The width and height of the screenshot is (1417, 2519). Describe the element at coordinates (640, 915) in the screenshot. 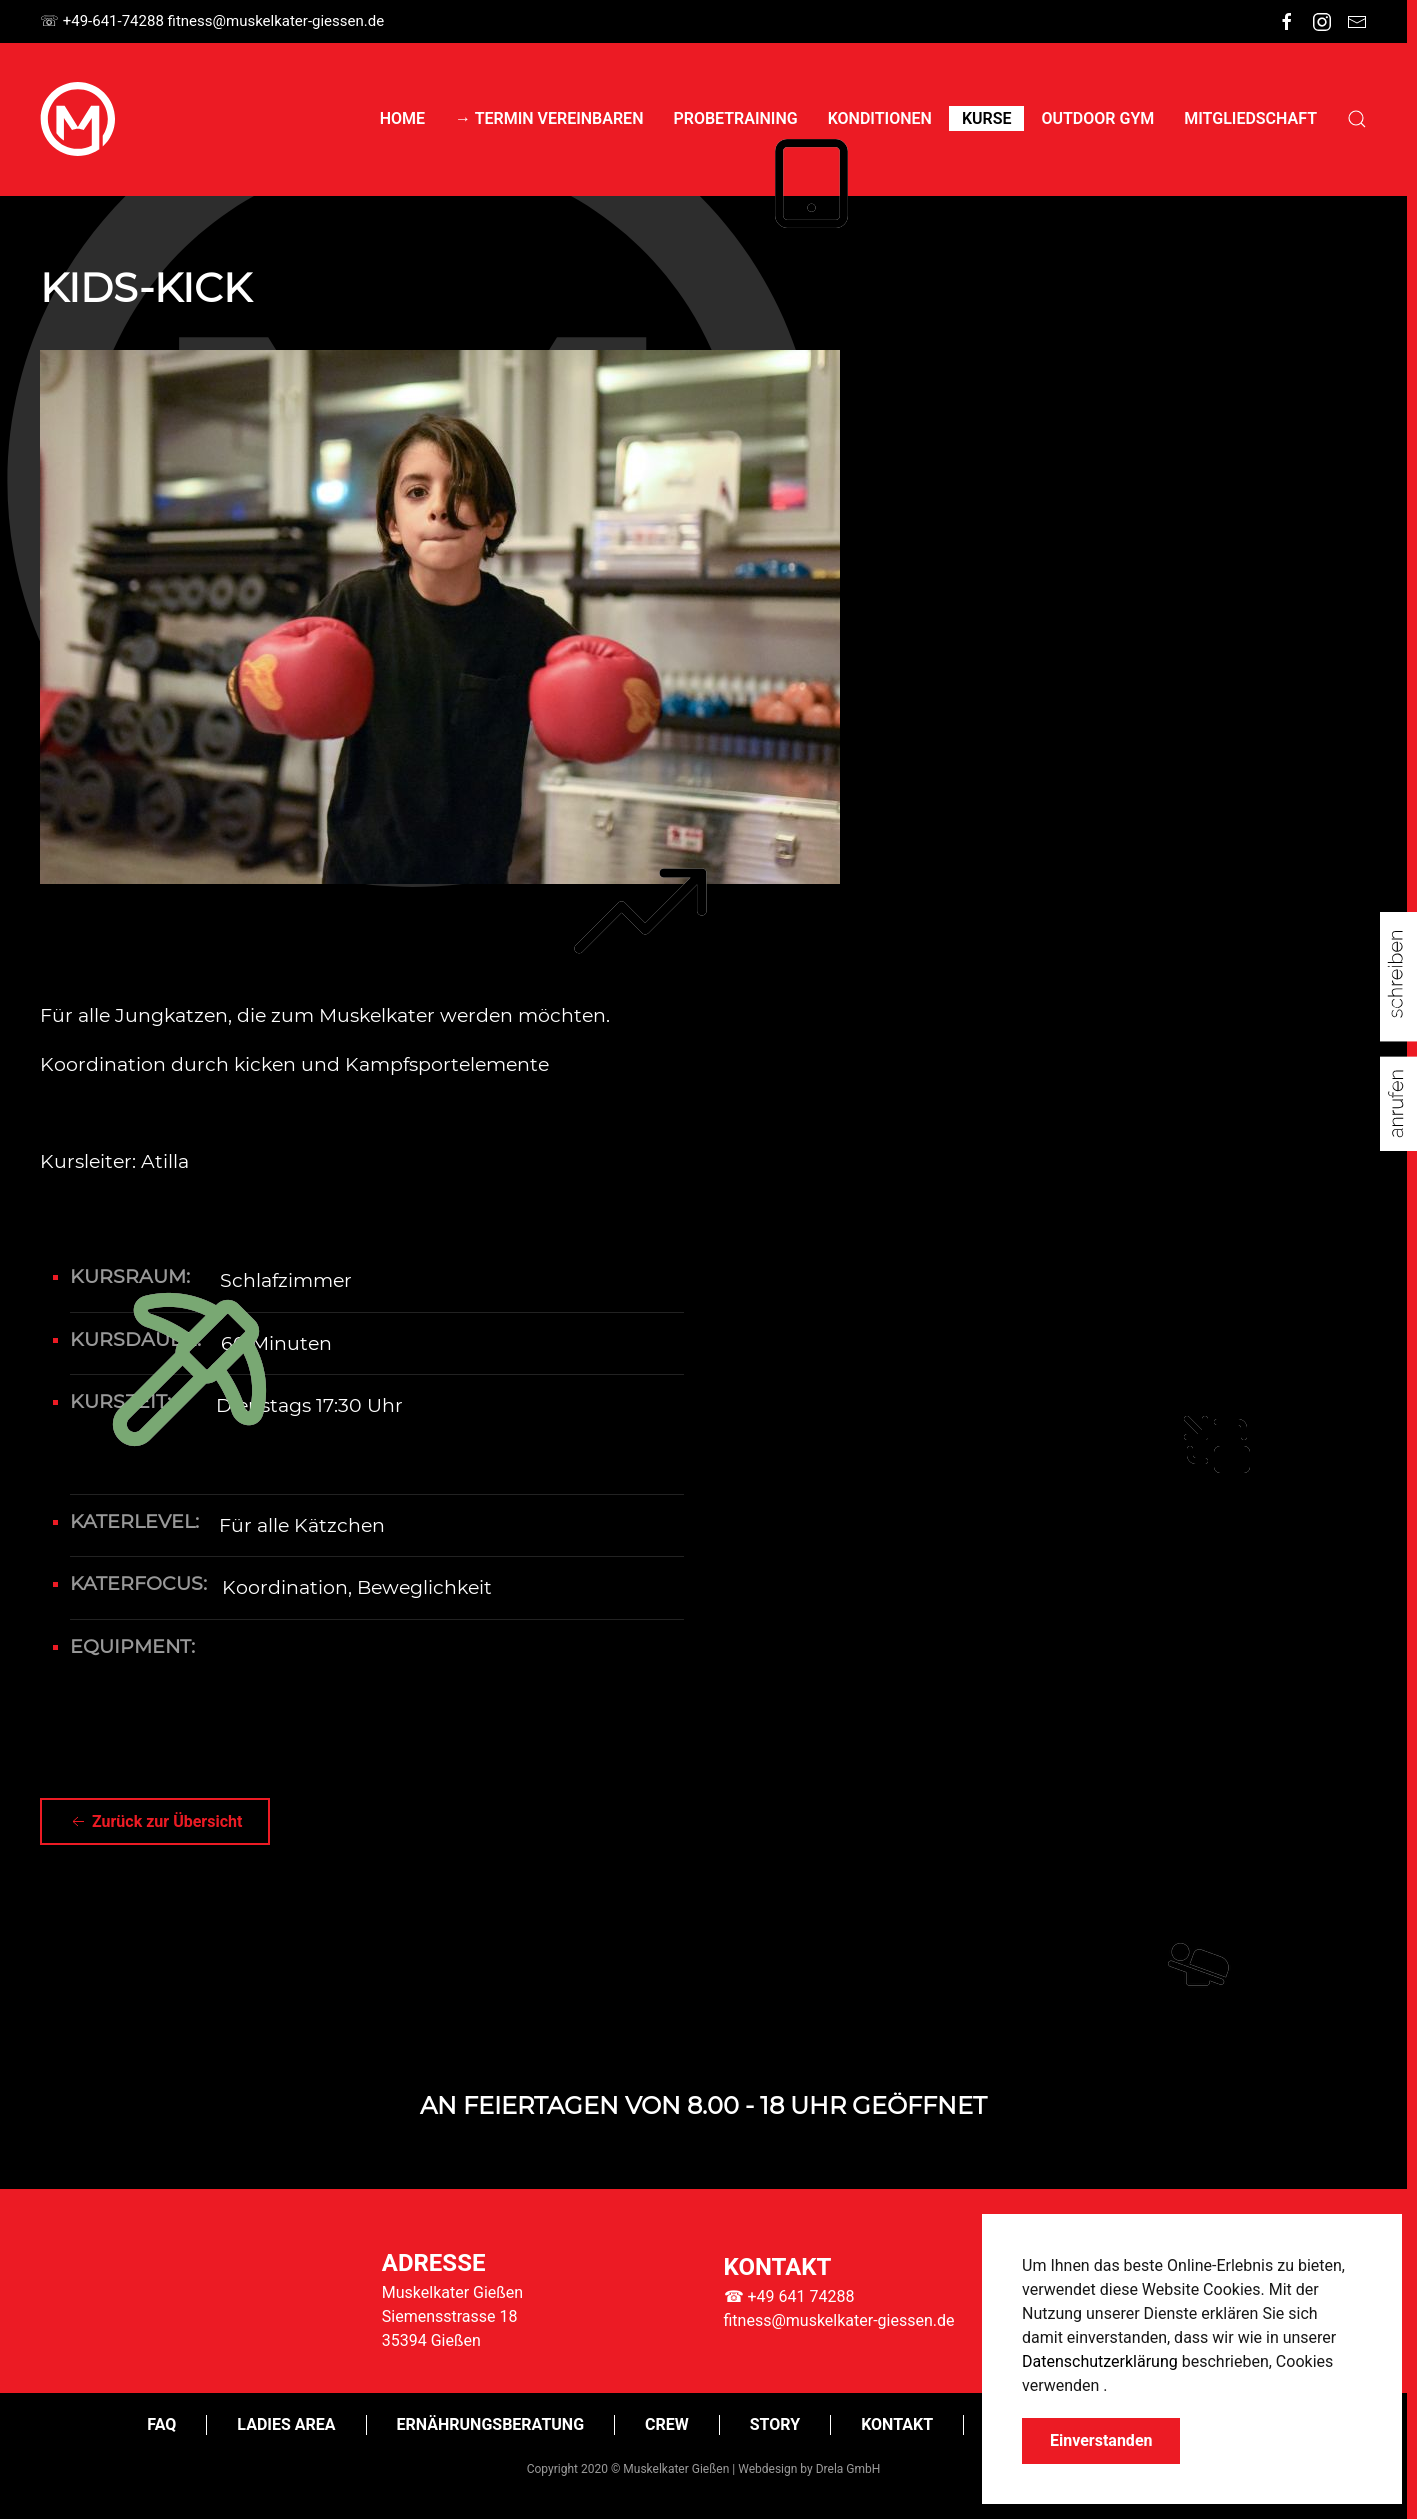

I see `view trending or popular content` at that location.